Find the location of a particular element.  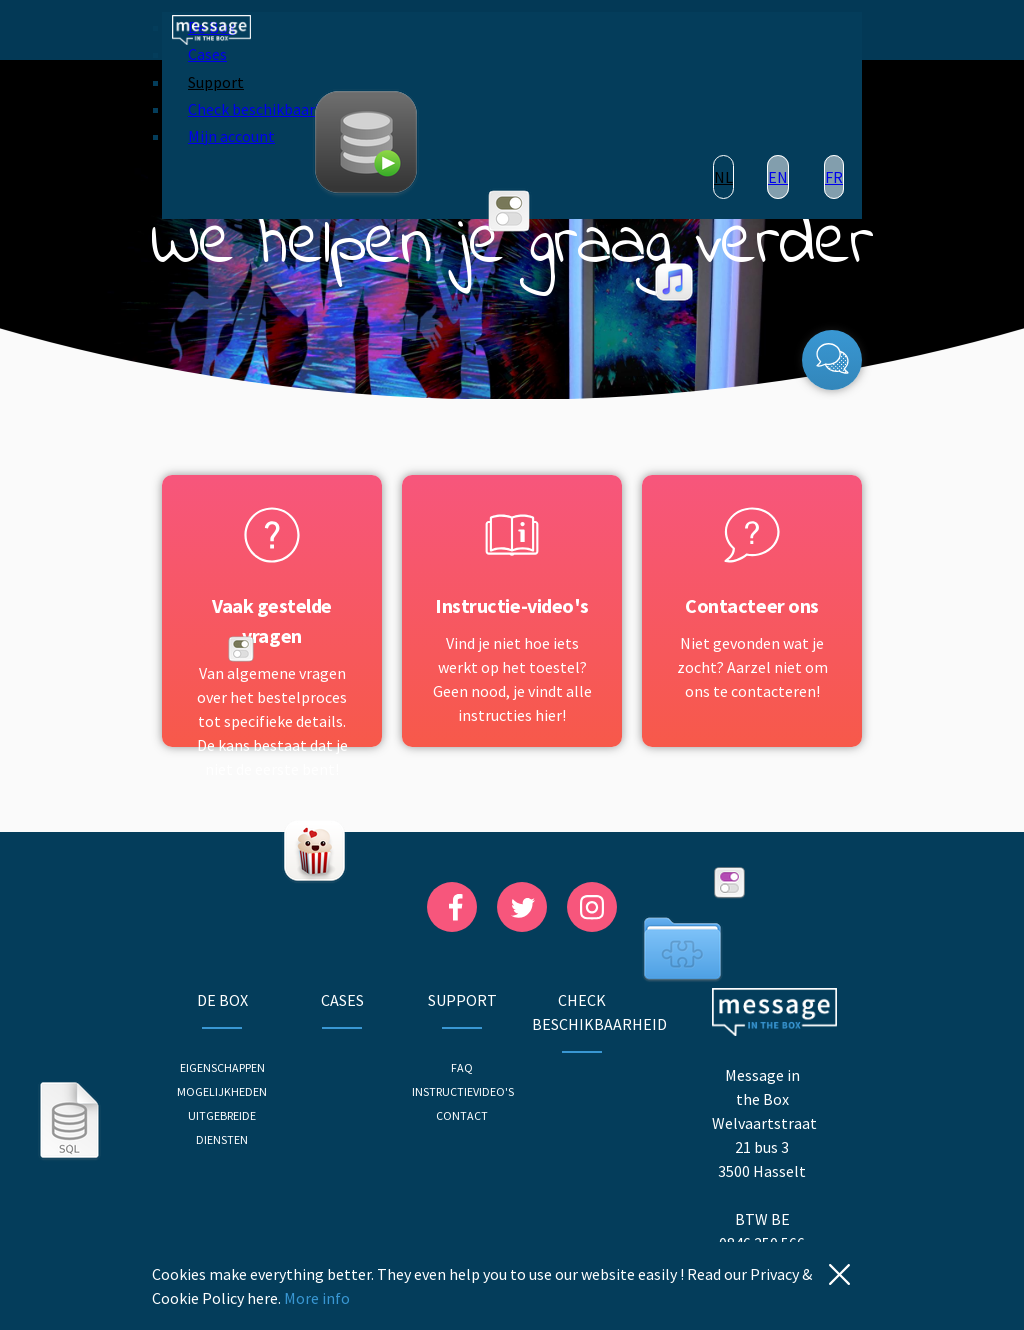

open cantata music player is located at coordinates (674, 282).